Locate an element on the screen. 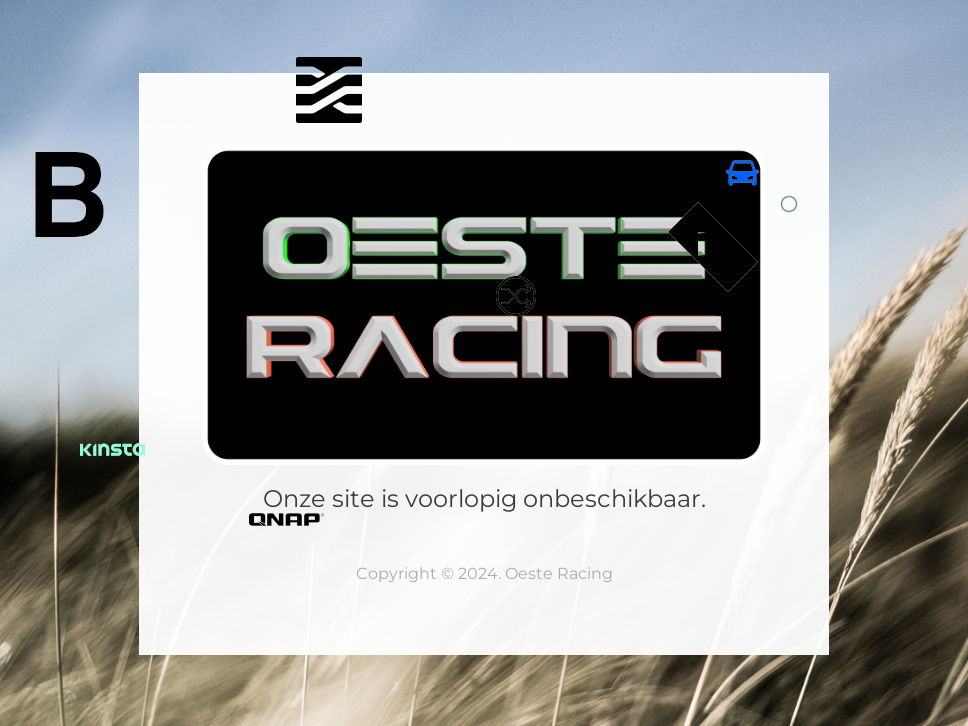 The height and width of the screenshot is (726, 968). unselected checkbox or radio button option is located at coordinates (789, 204).